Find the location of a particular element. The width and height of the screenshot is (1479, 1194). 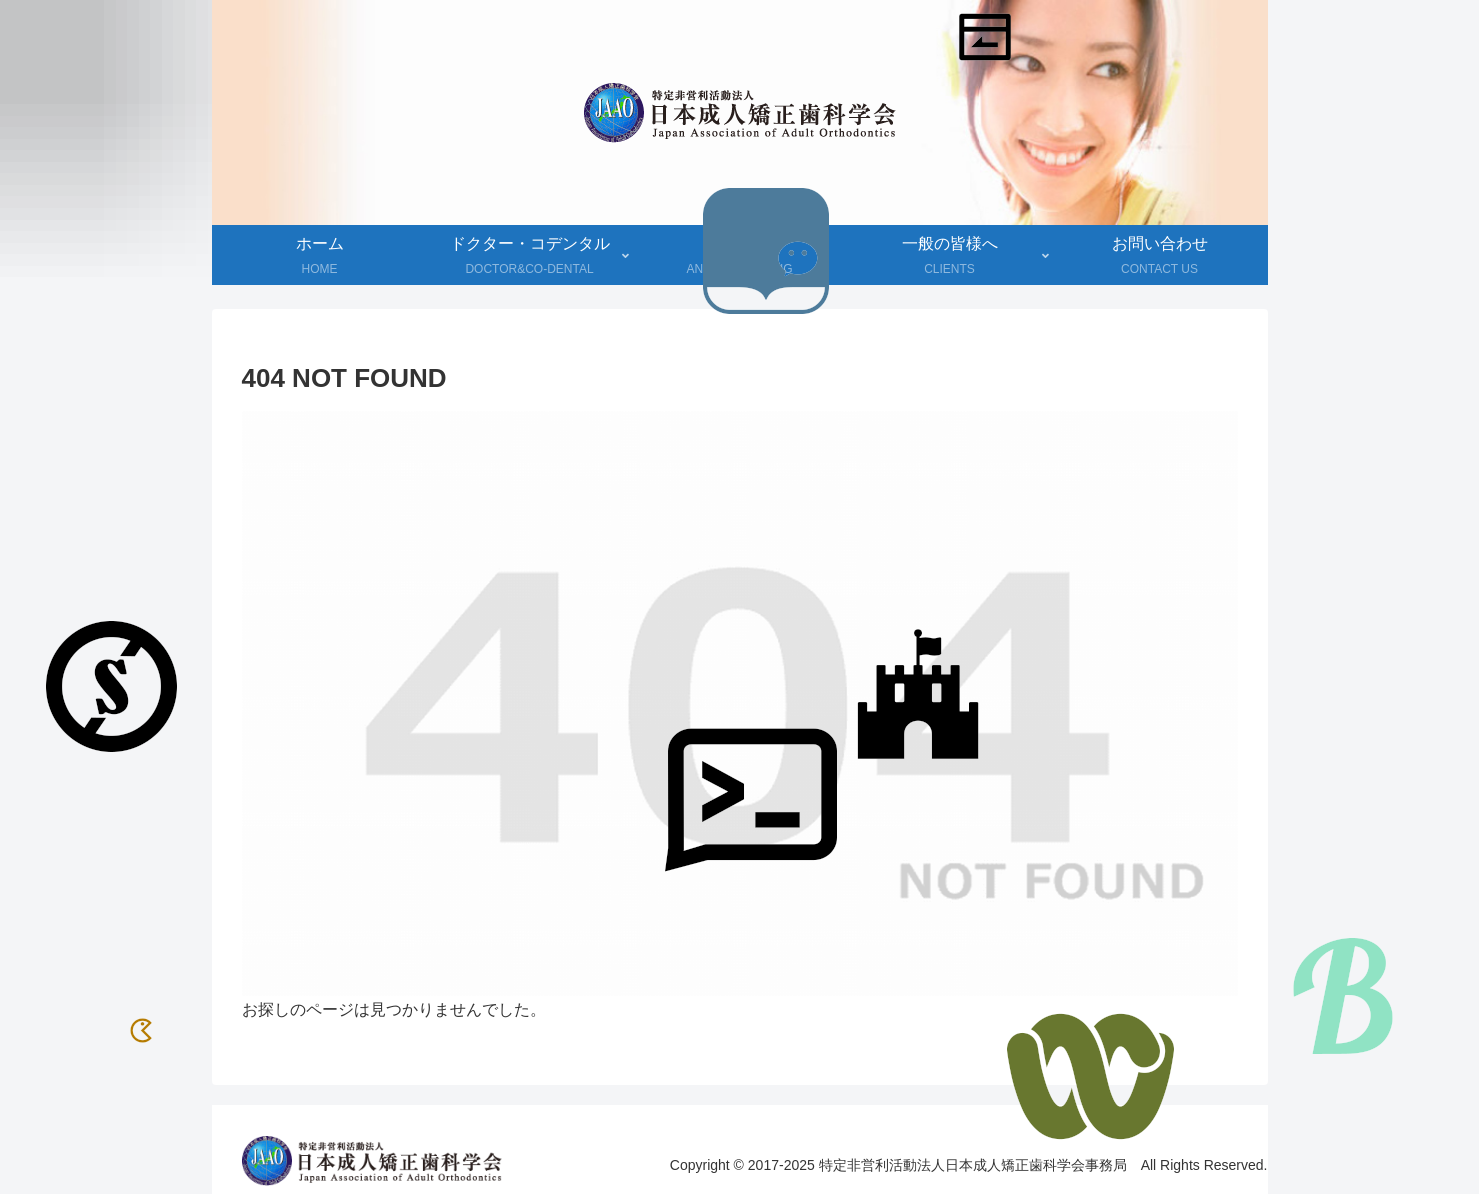

open the WeRead app is located at coordinates (766, 251).